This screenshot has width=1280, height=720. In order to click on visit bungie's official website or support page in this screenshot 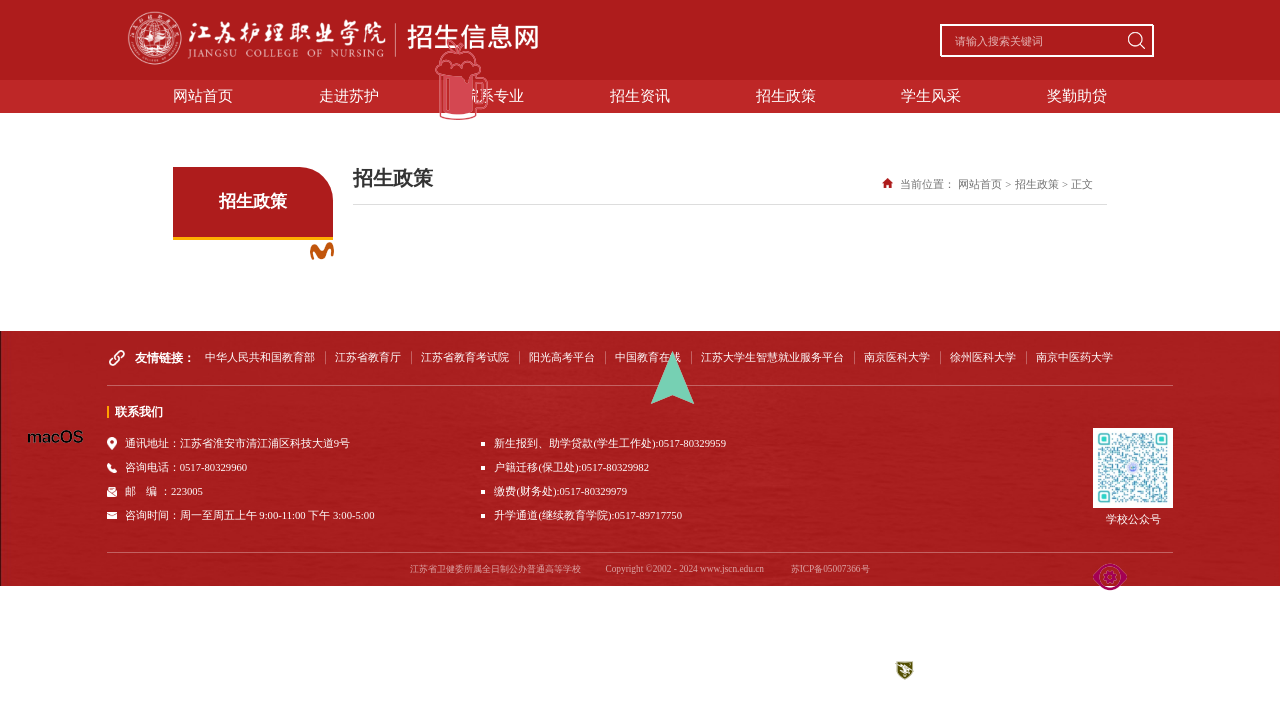, I will do `click(904, 670)`.